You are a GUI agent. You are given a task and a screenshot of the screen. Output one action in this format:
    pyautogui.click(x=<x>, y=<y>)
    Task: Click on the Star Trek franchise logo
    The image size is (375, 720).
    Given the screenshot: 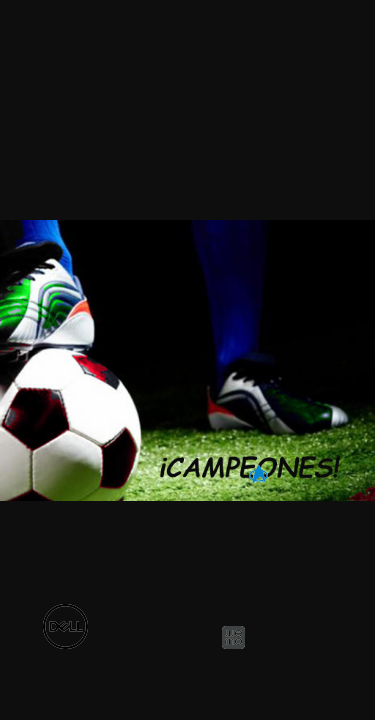 What is the action you would take?
    pyautogui.click(x=258, y=474)
    